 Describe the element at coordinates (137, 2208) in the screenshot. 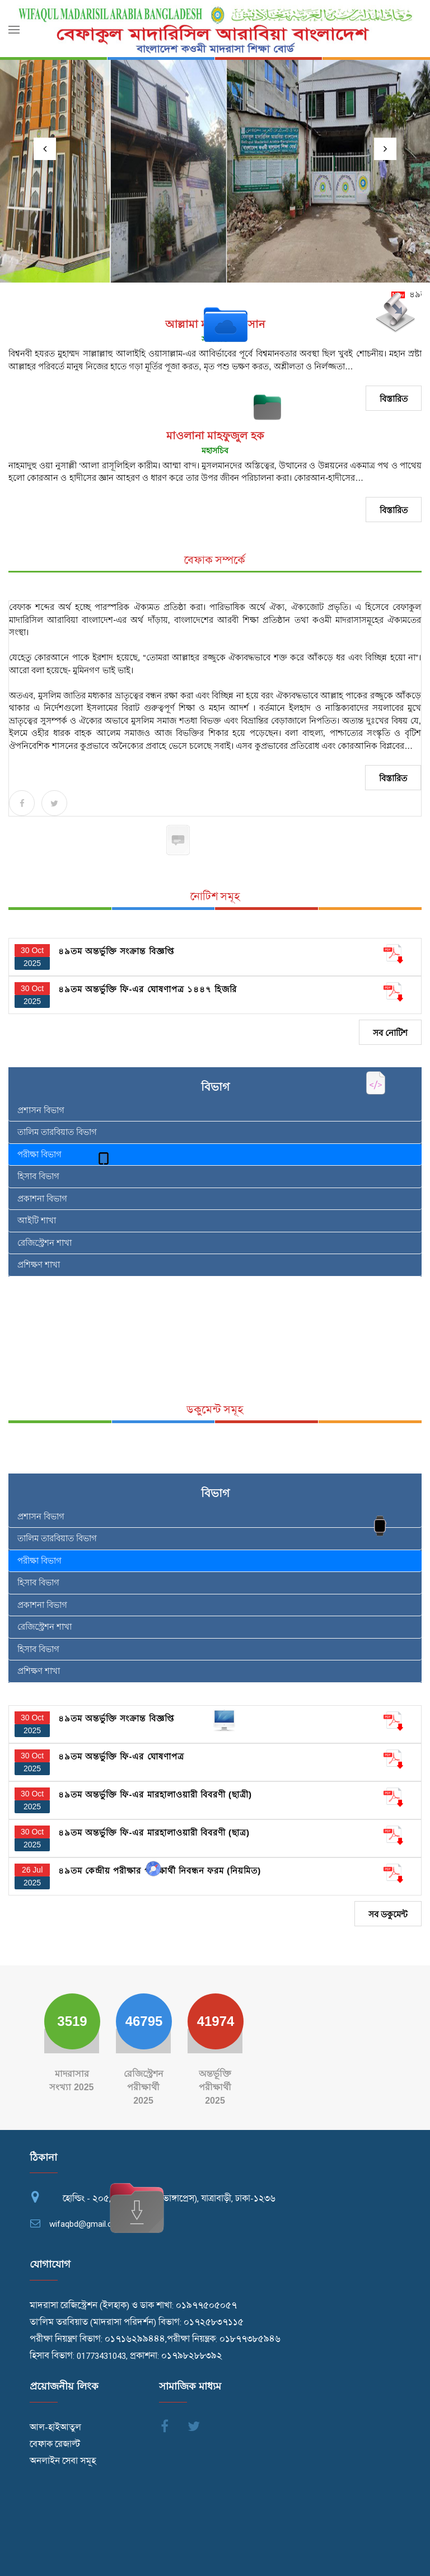

I see `access your downloads folder` at that location.